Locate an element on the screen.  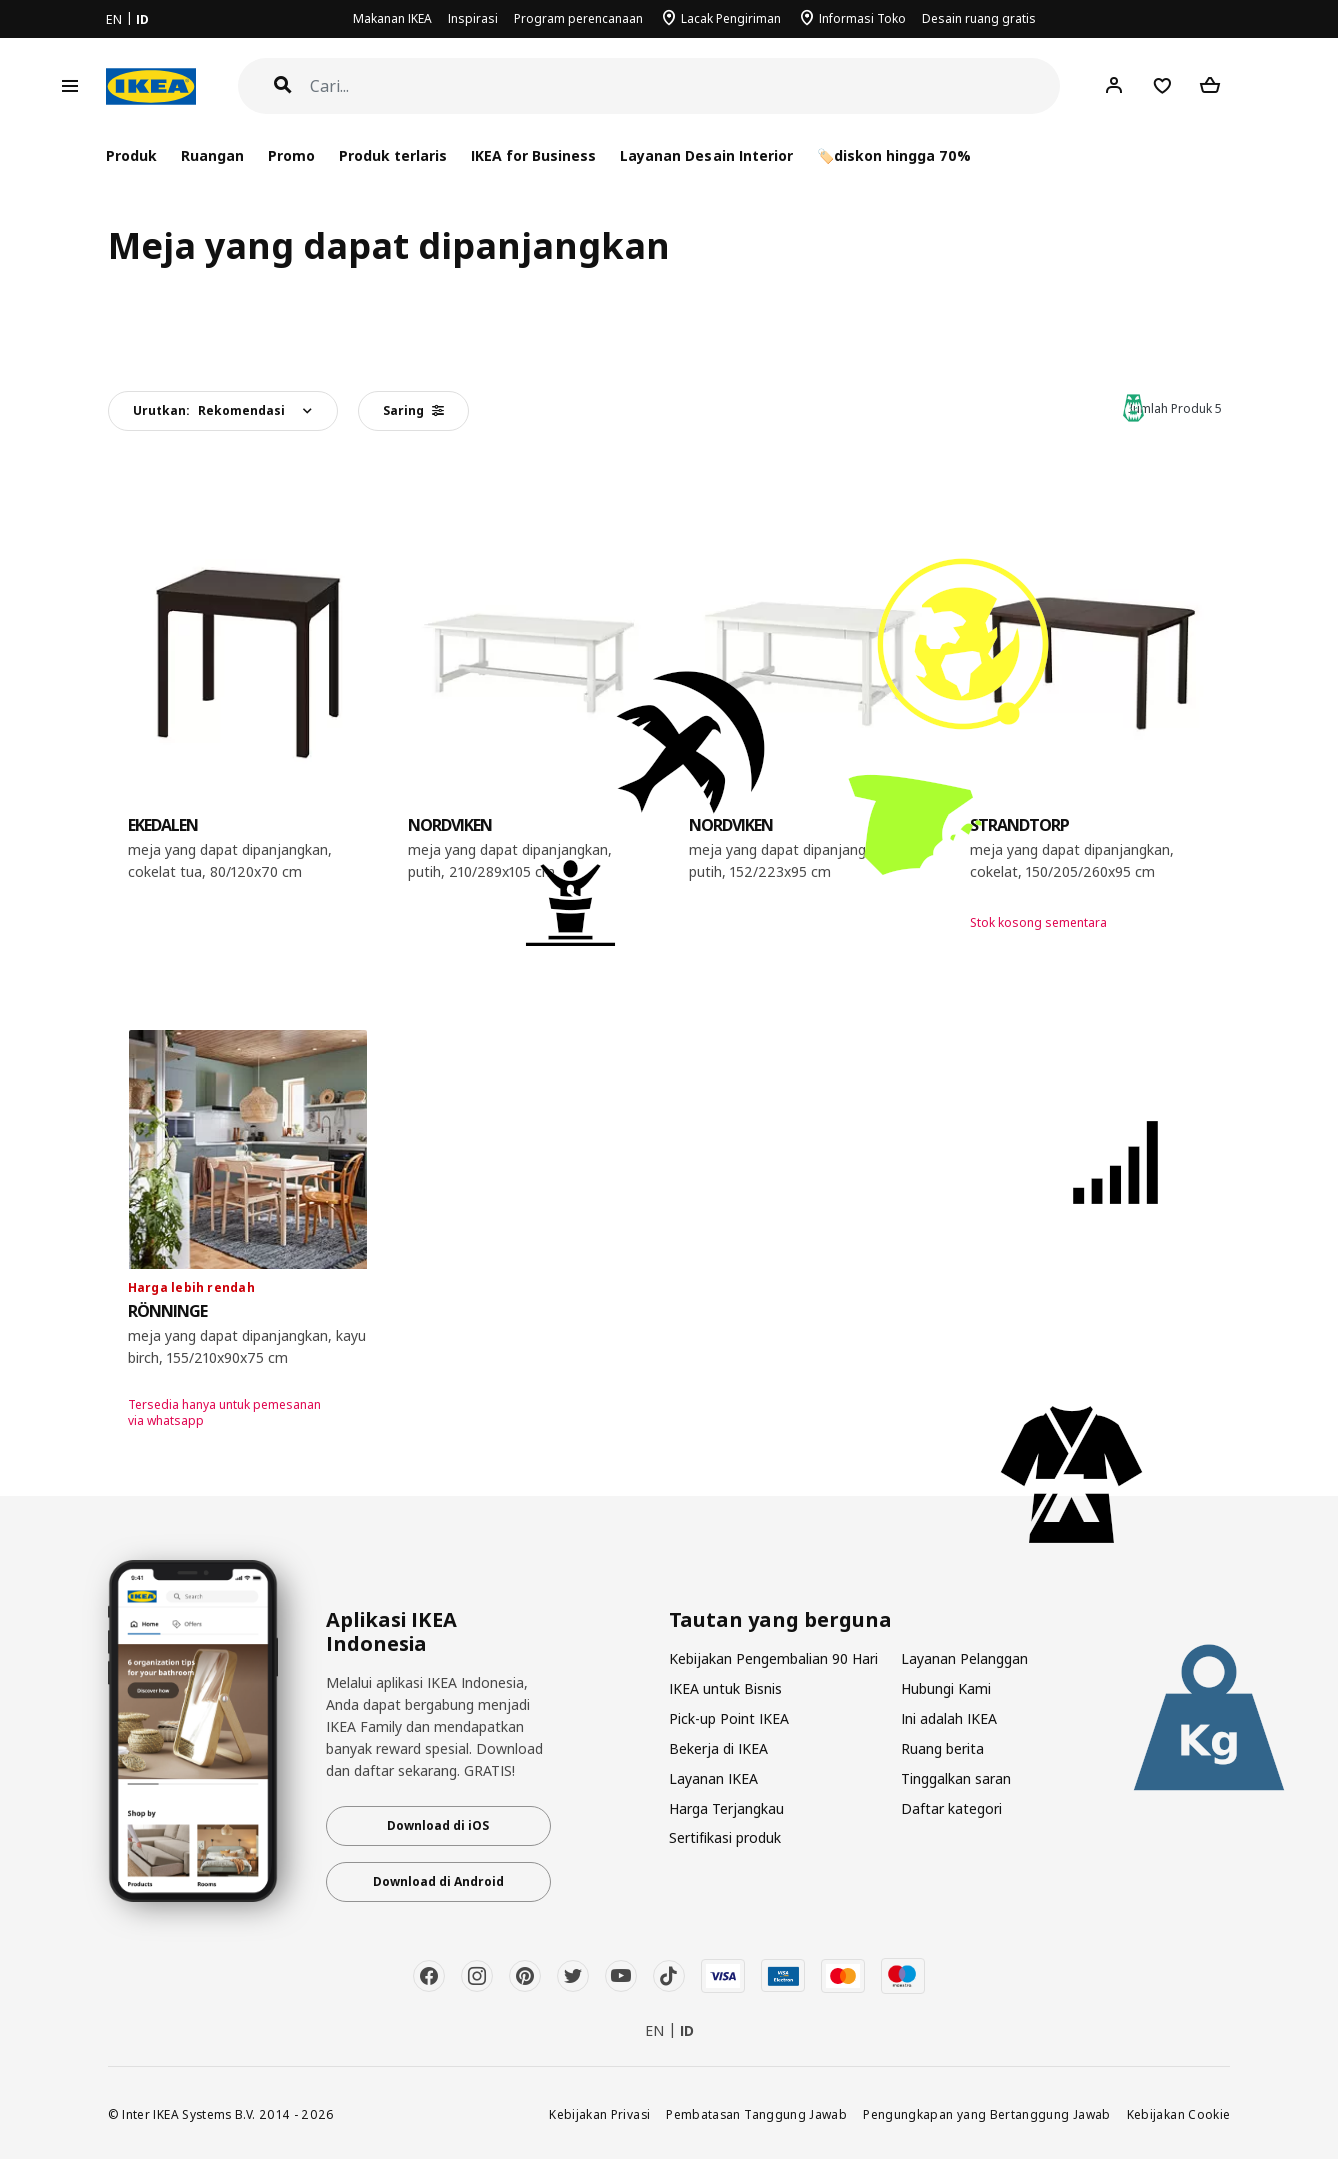
indicates cellular or network signal strength is located at coordinates (1115, 1162).